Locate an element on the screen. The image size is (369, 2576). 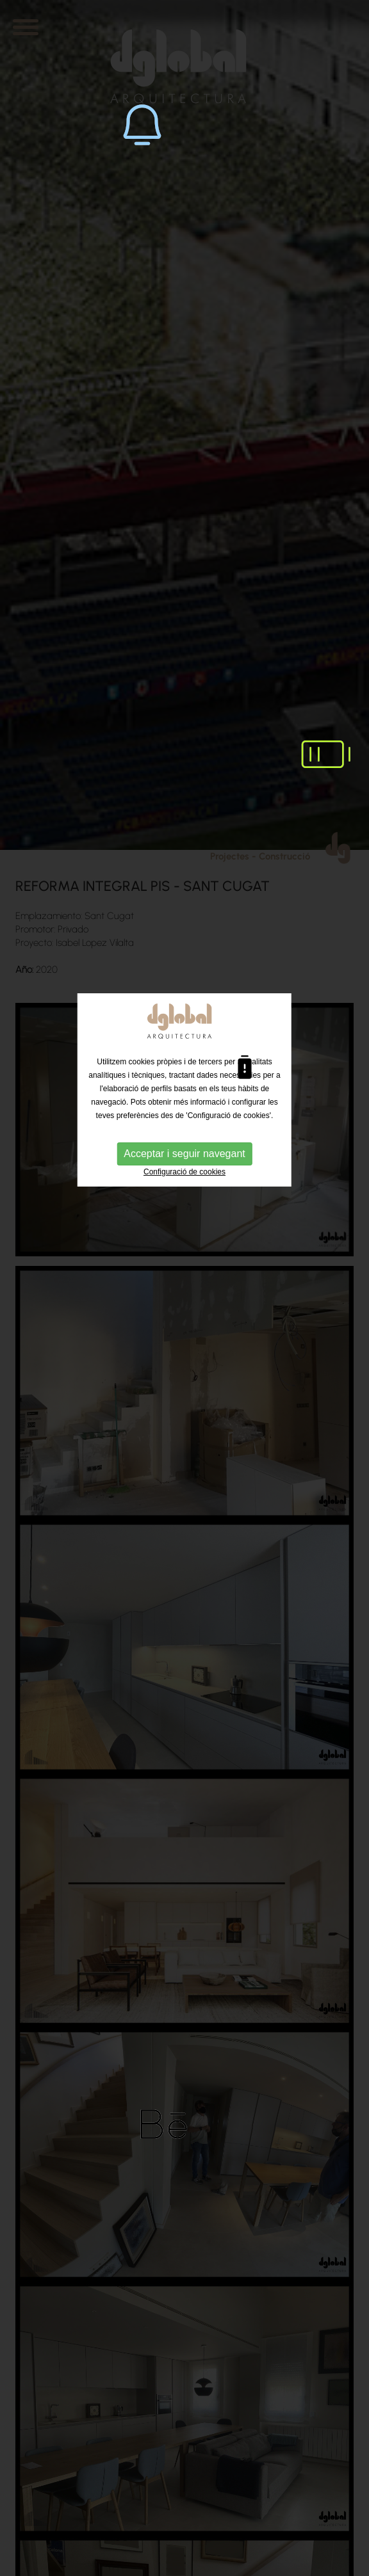
view behance portfolio is located at coordinates (162, 2124).